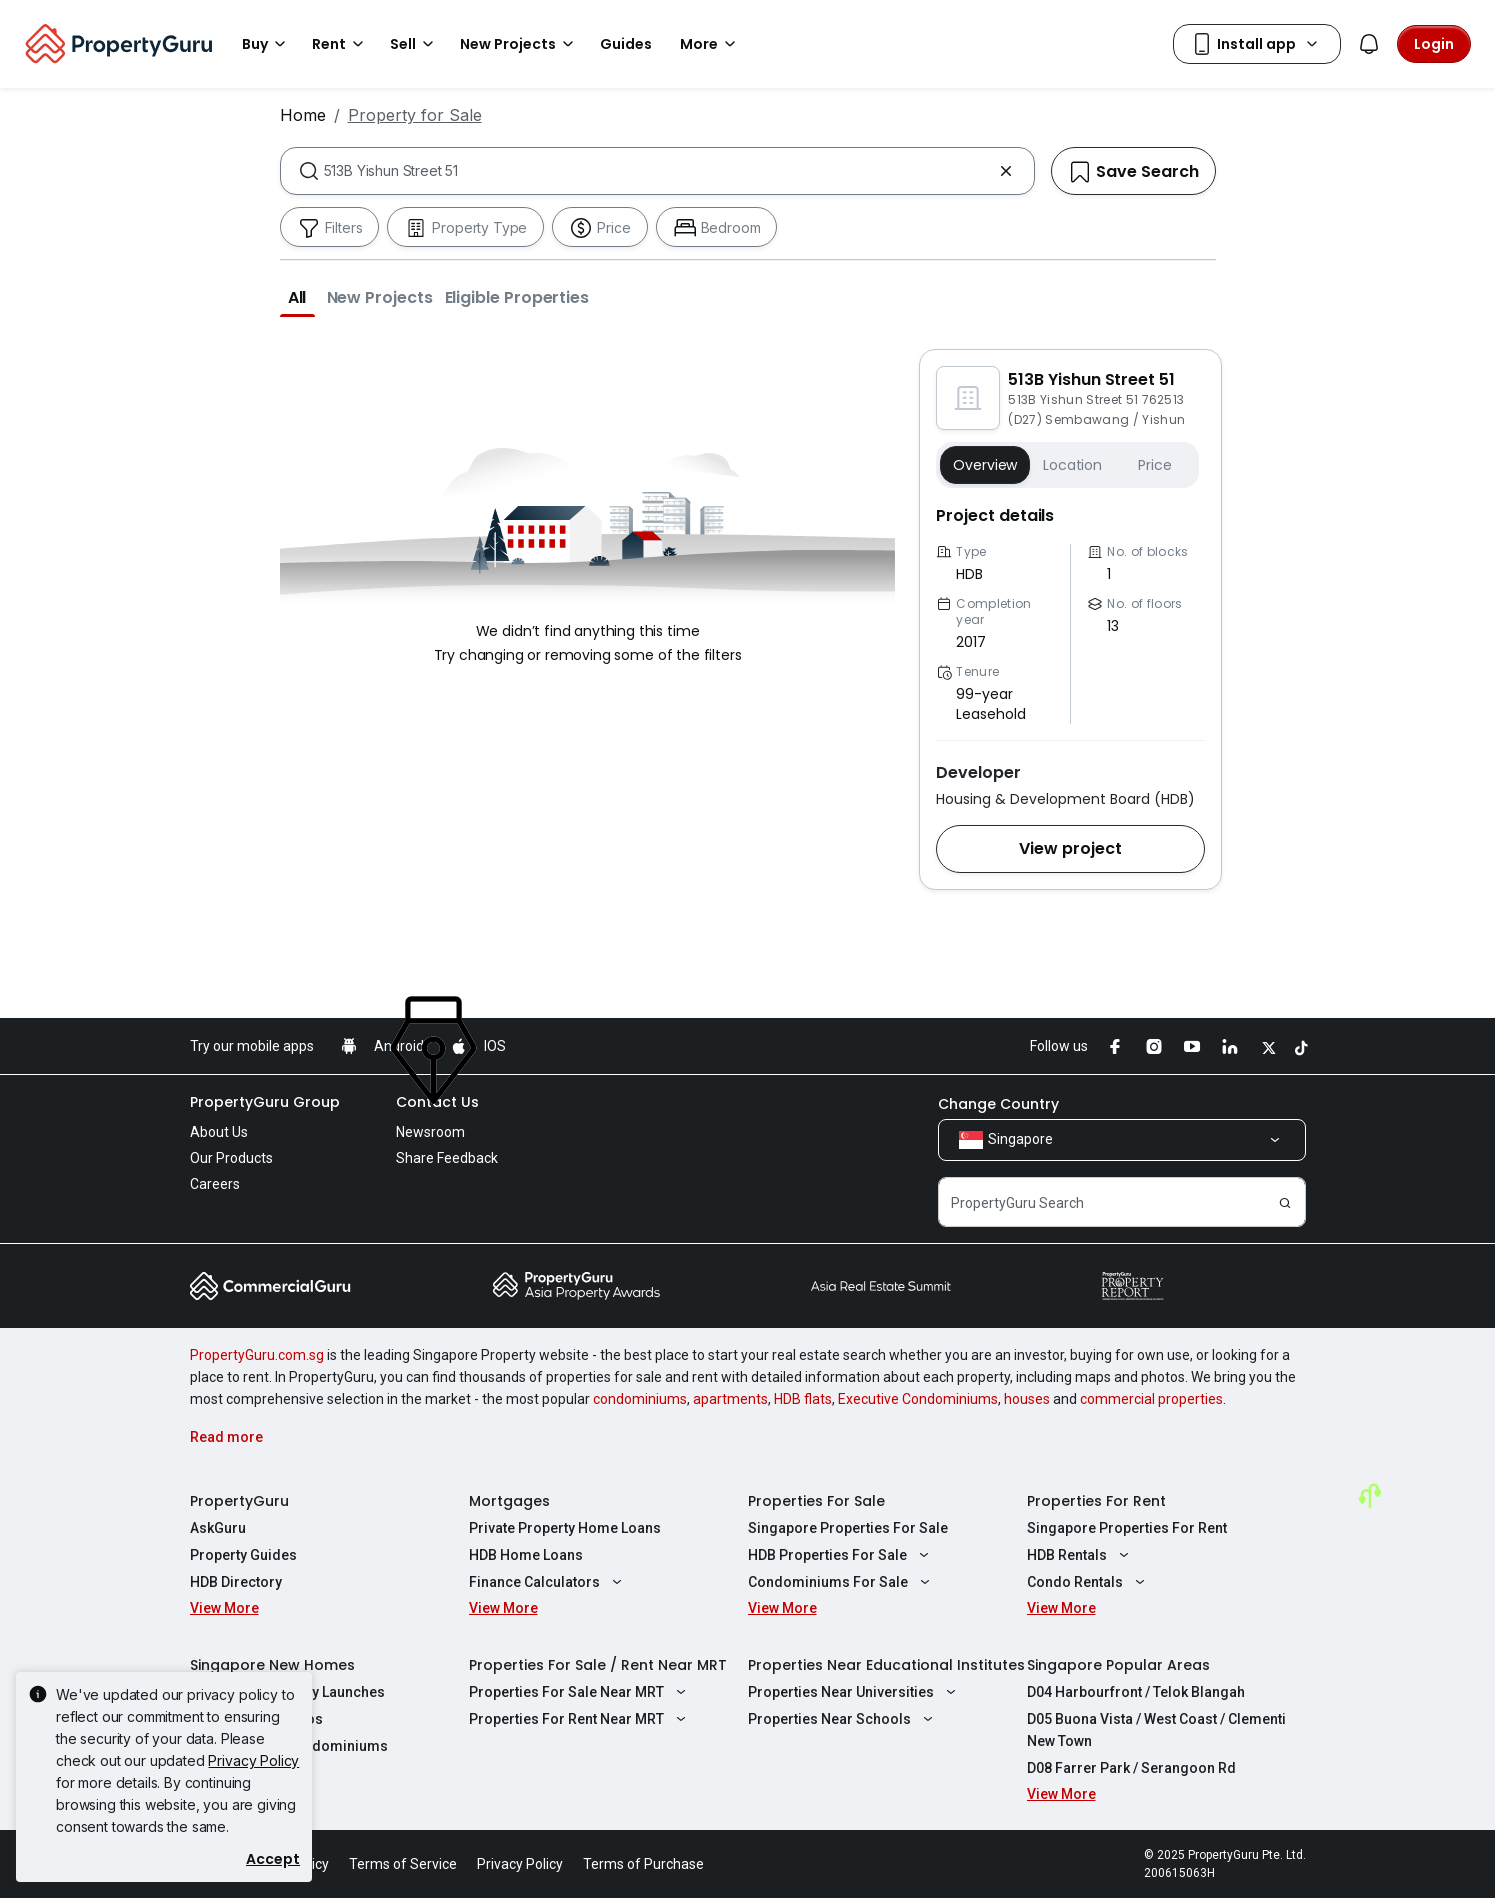  What do you see at coordinates (1370, 1496) in the screenshot?
I see `indicates a plant needs watering` at bounding box center [1370, 1496].